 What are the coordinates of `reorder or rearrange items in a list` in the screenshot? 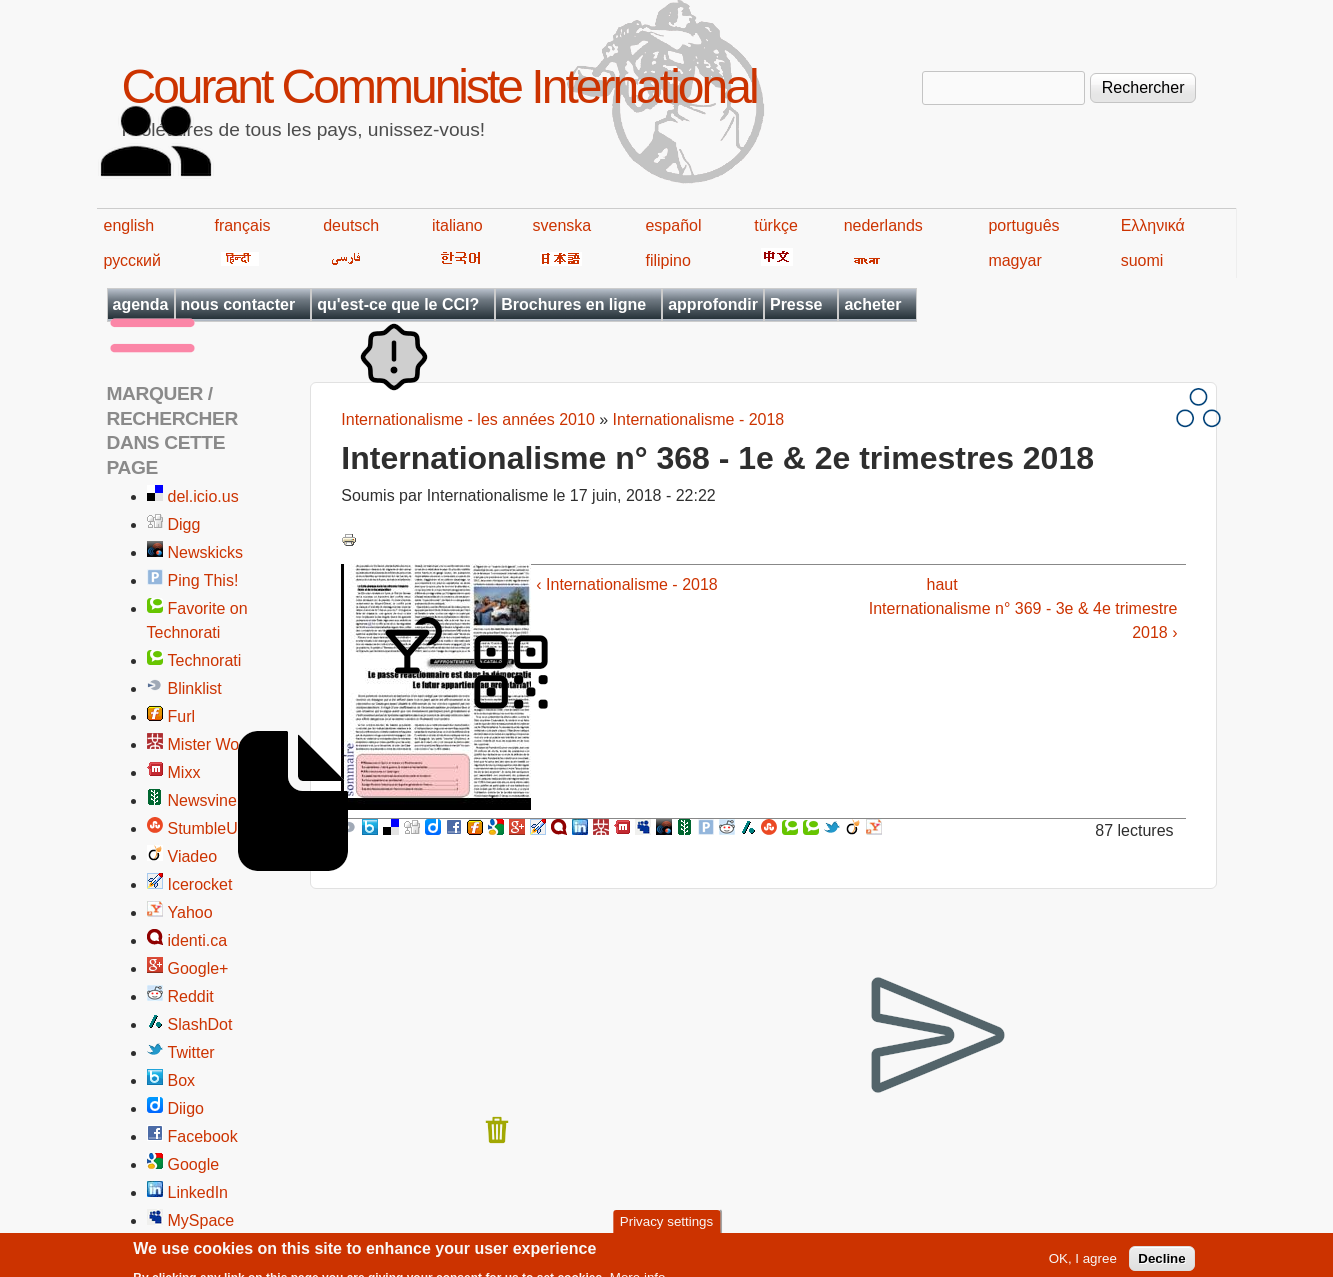 It's located at (152, 335).